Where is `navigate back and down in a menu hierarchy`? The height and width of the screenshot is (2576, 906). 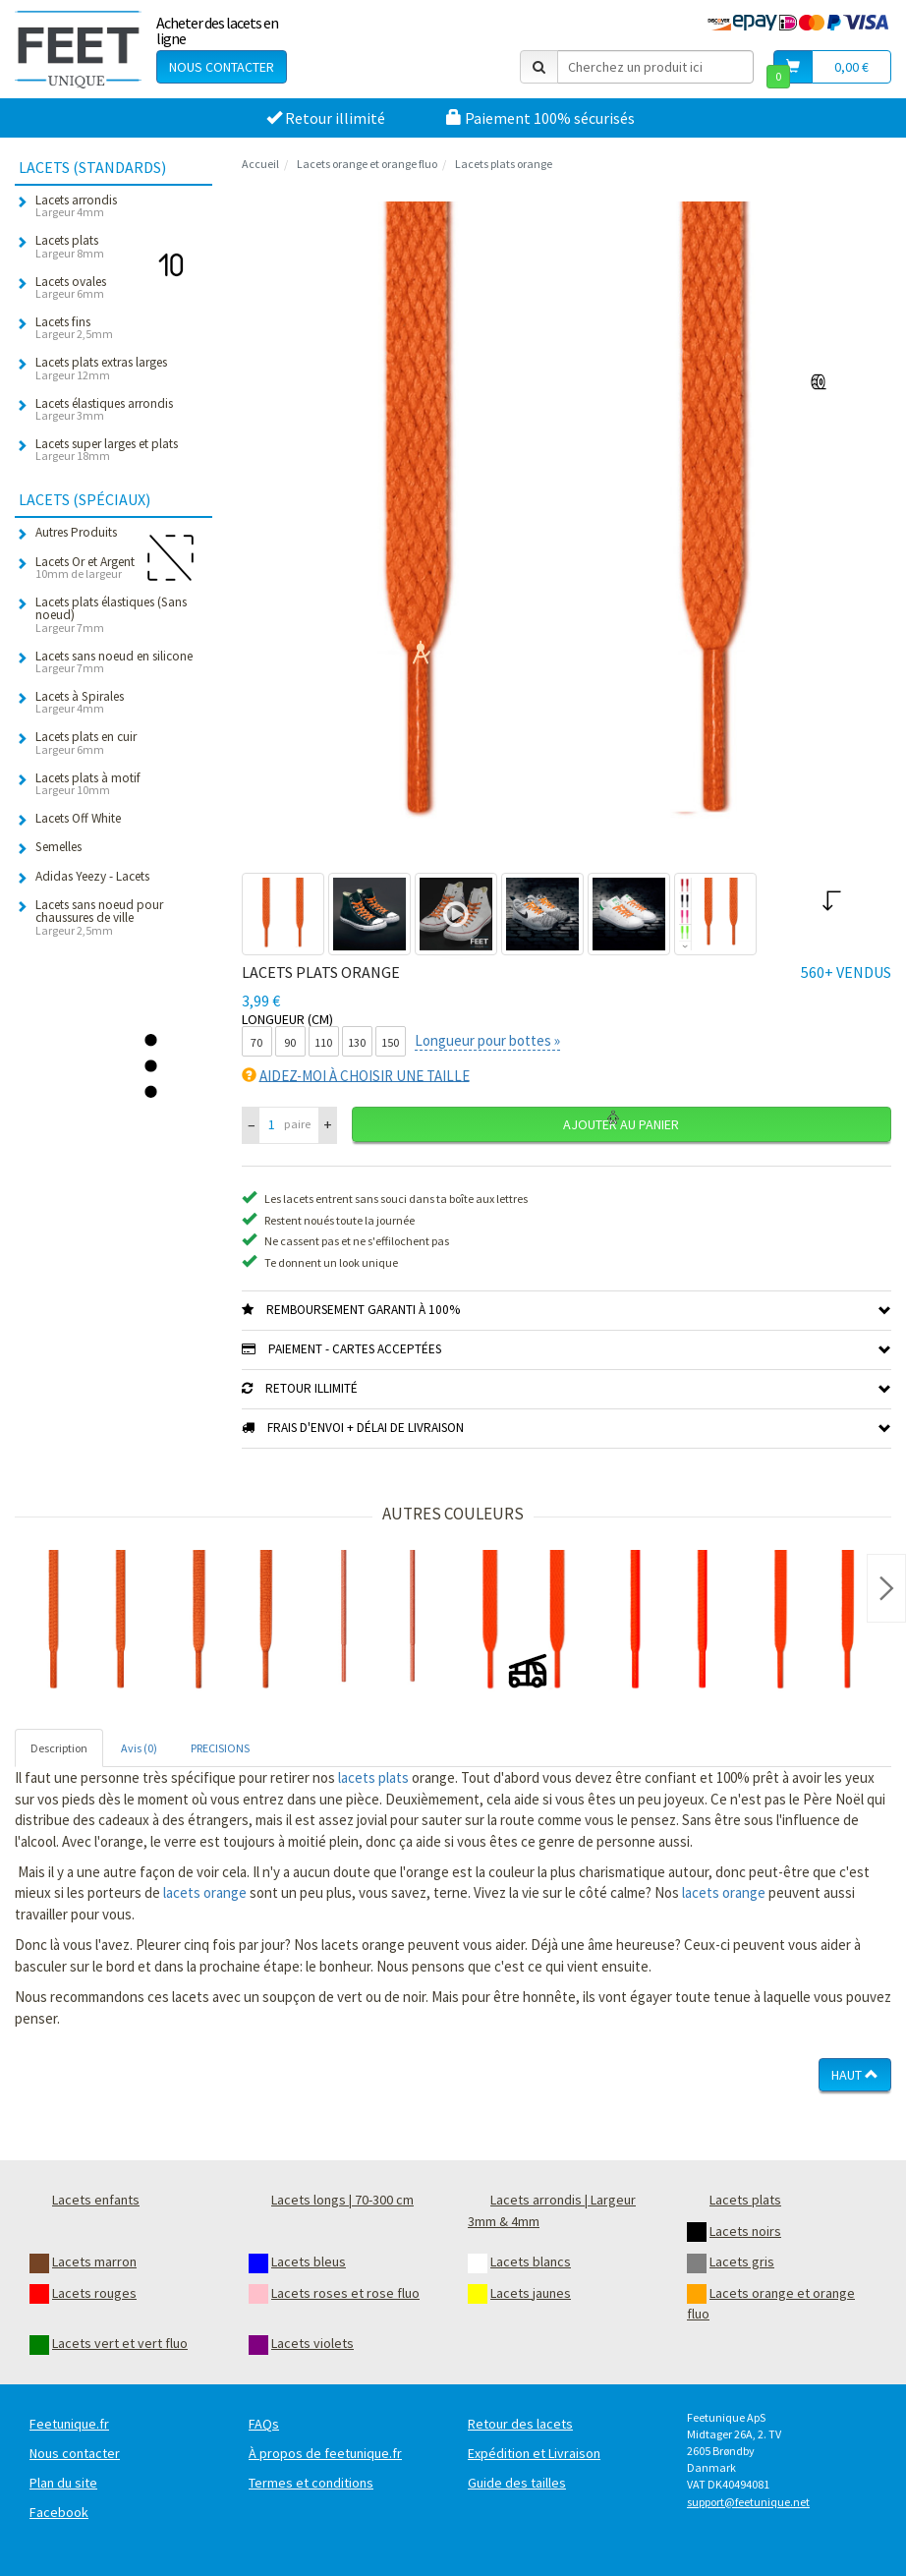 navigate back and down in a menu hierarchy is located at coordinates (831, 900).